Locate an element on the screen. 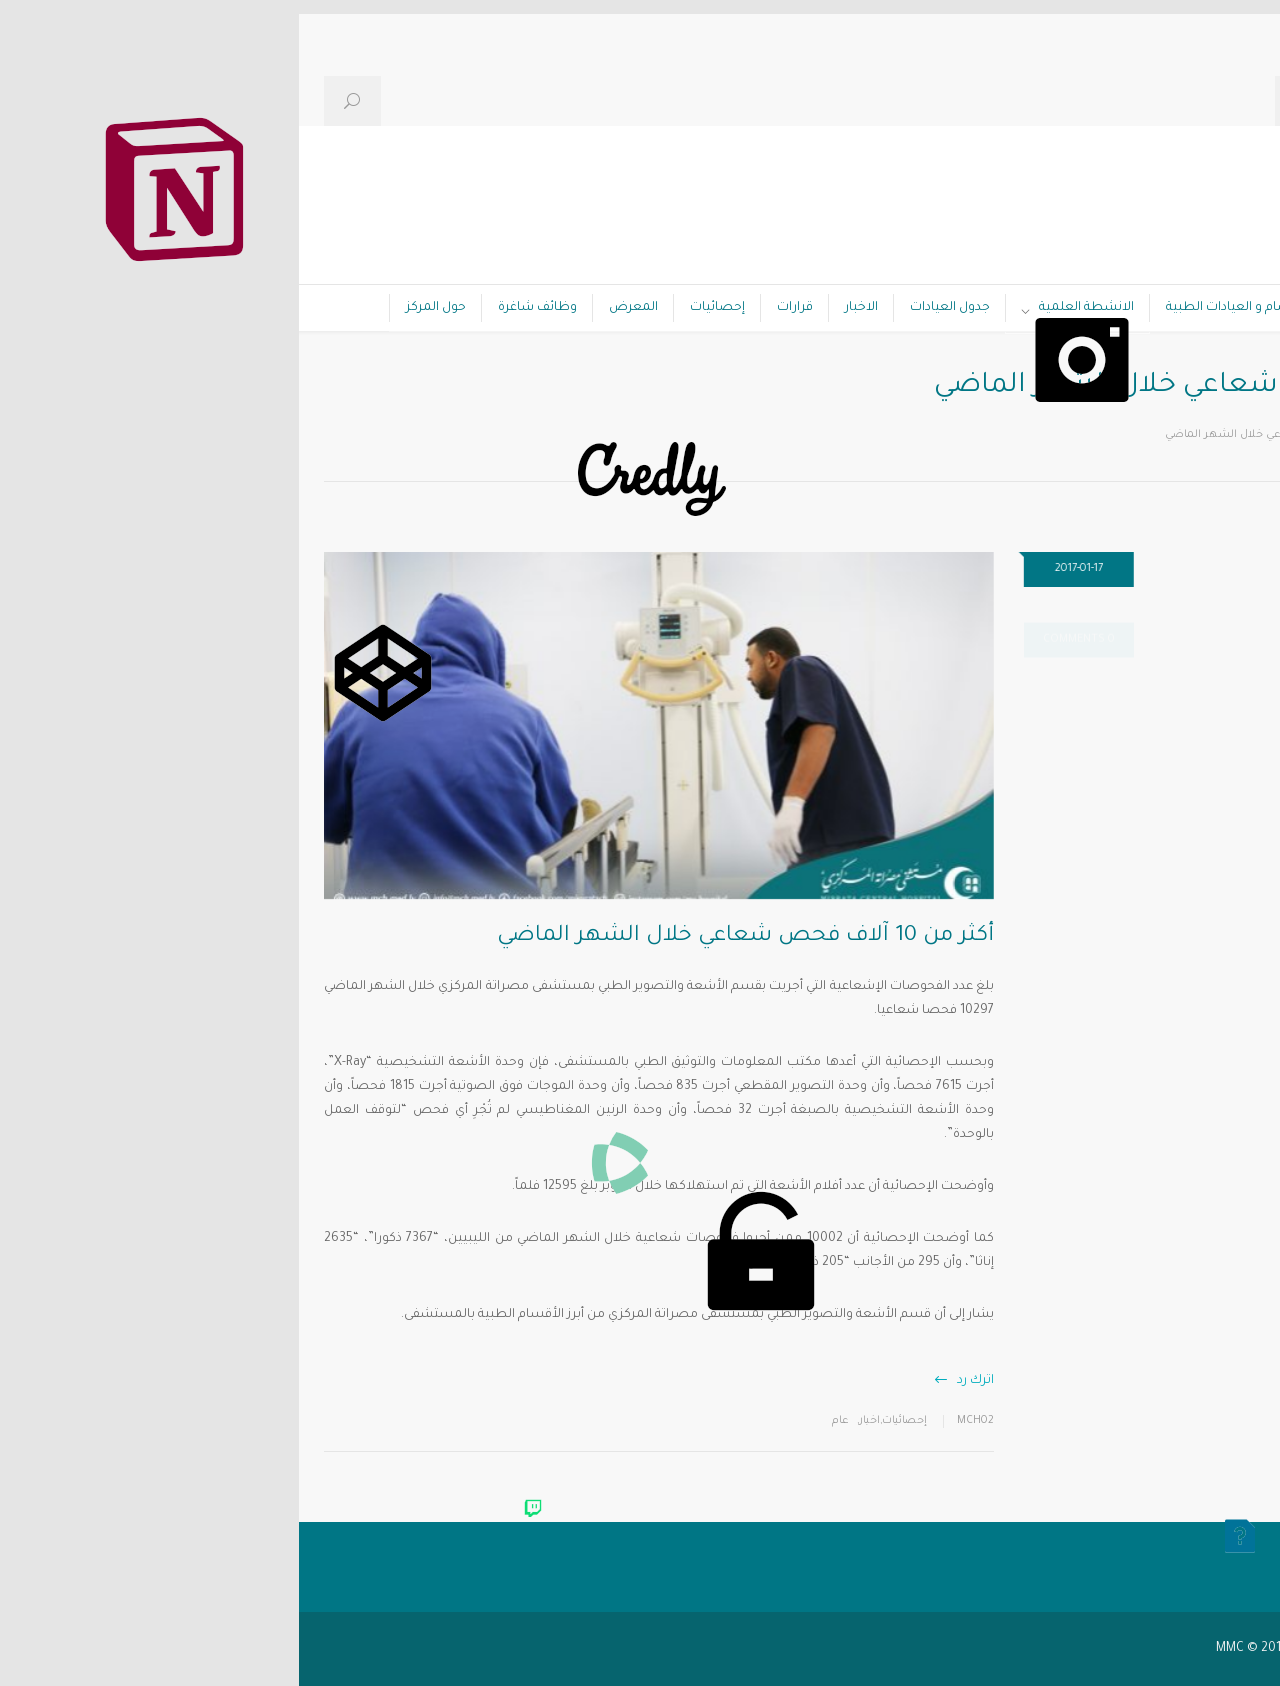  Clarivate company logo is located at coordinates (620, 1163).